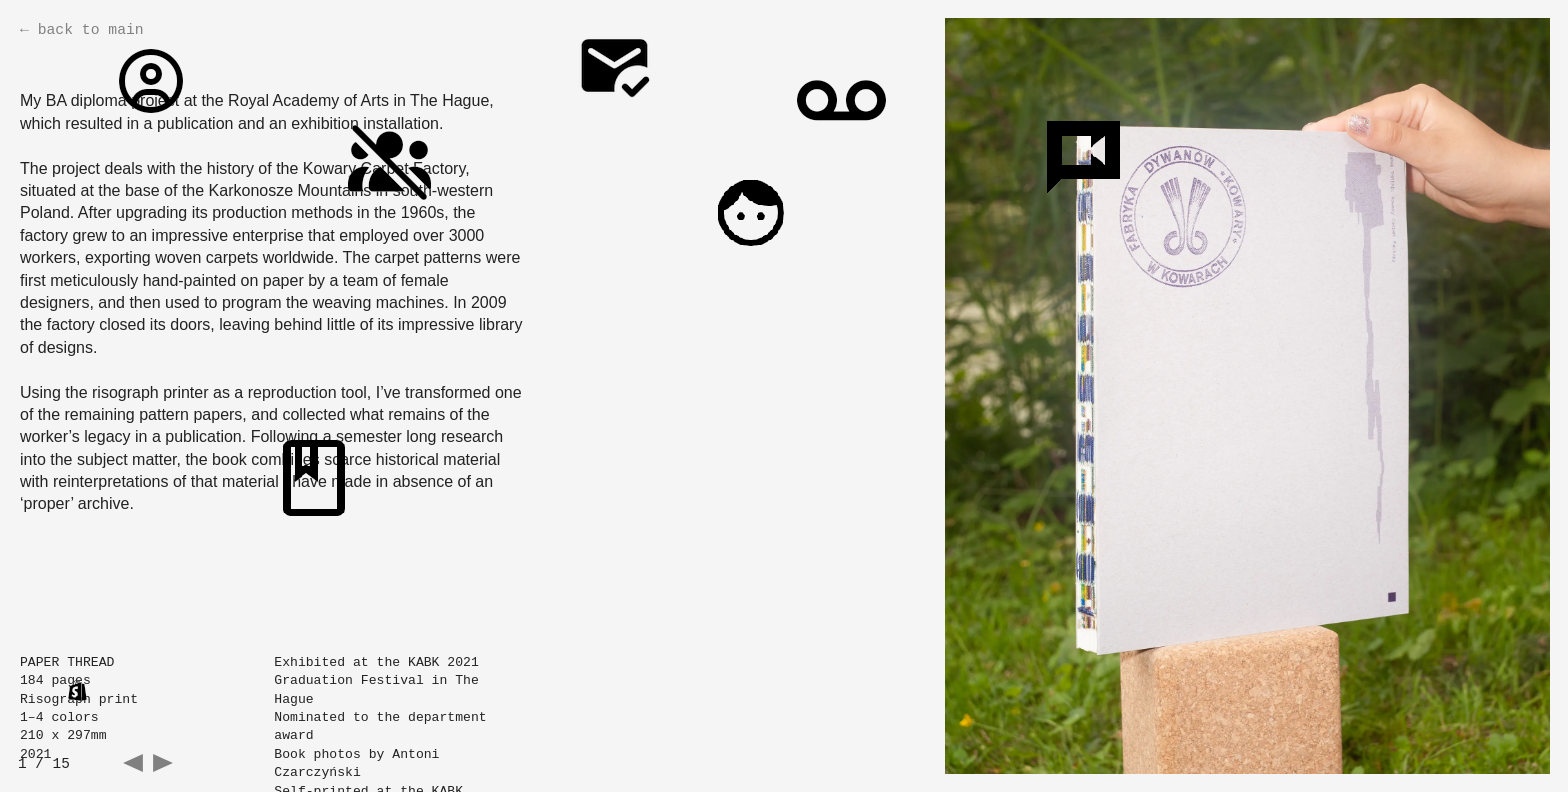 Image resolution: width=1568 pixels, height=792 pixels. What do you see at coordinates (77, 690) in the screenshot?
I see `open shopify store management` at bounding box center [77, 690].